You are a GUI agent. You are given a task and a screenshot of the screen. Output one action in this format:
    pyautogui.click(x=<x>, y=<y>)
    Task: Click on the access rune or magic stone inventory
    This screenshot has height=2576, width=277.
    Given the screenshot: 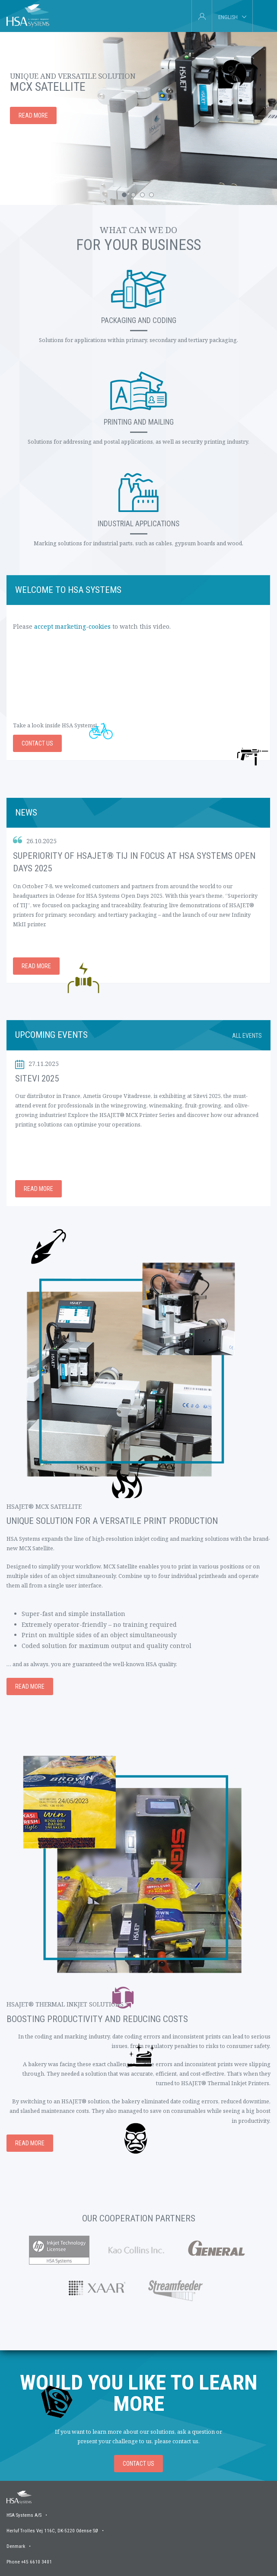 What is the action you would take?
    pyautogui.click(x=56, y=2402)
    